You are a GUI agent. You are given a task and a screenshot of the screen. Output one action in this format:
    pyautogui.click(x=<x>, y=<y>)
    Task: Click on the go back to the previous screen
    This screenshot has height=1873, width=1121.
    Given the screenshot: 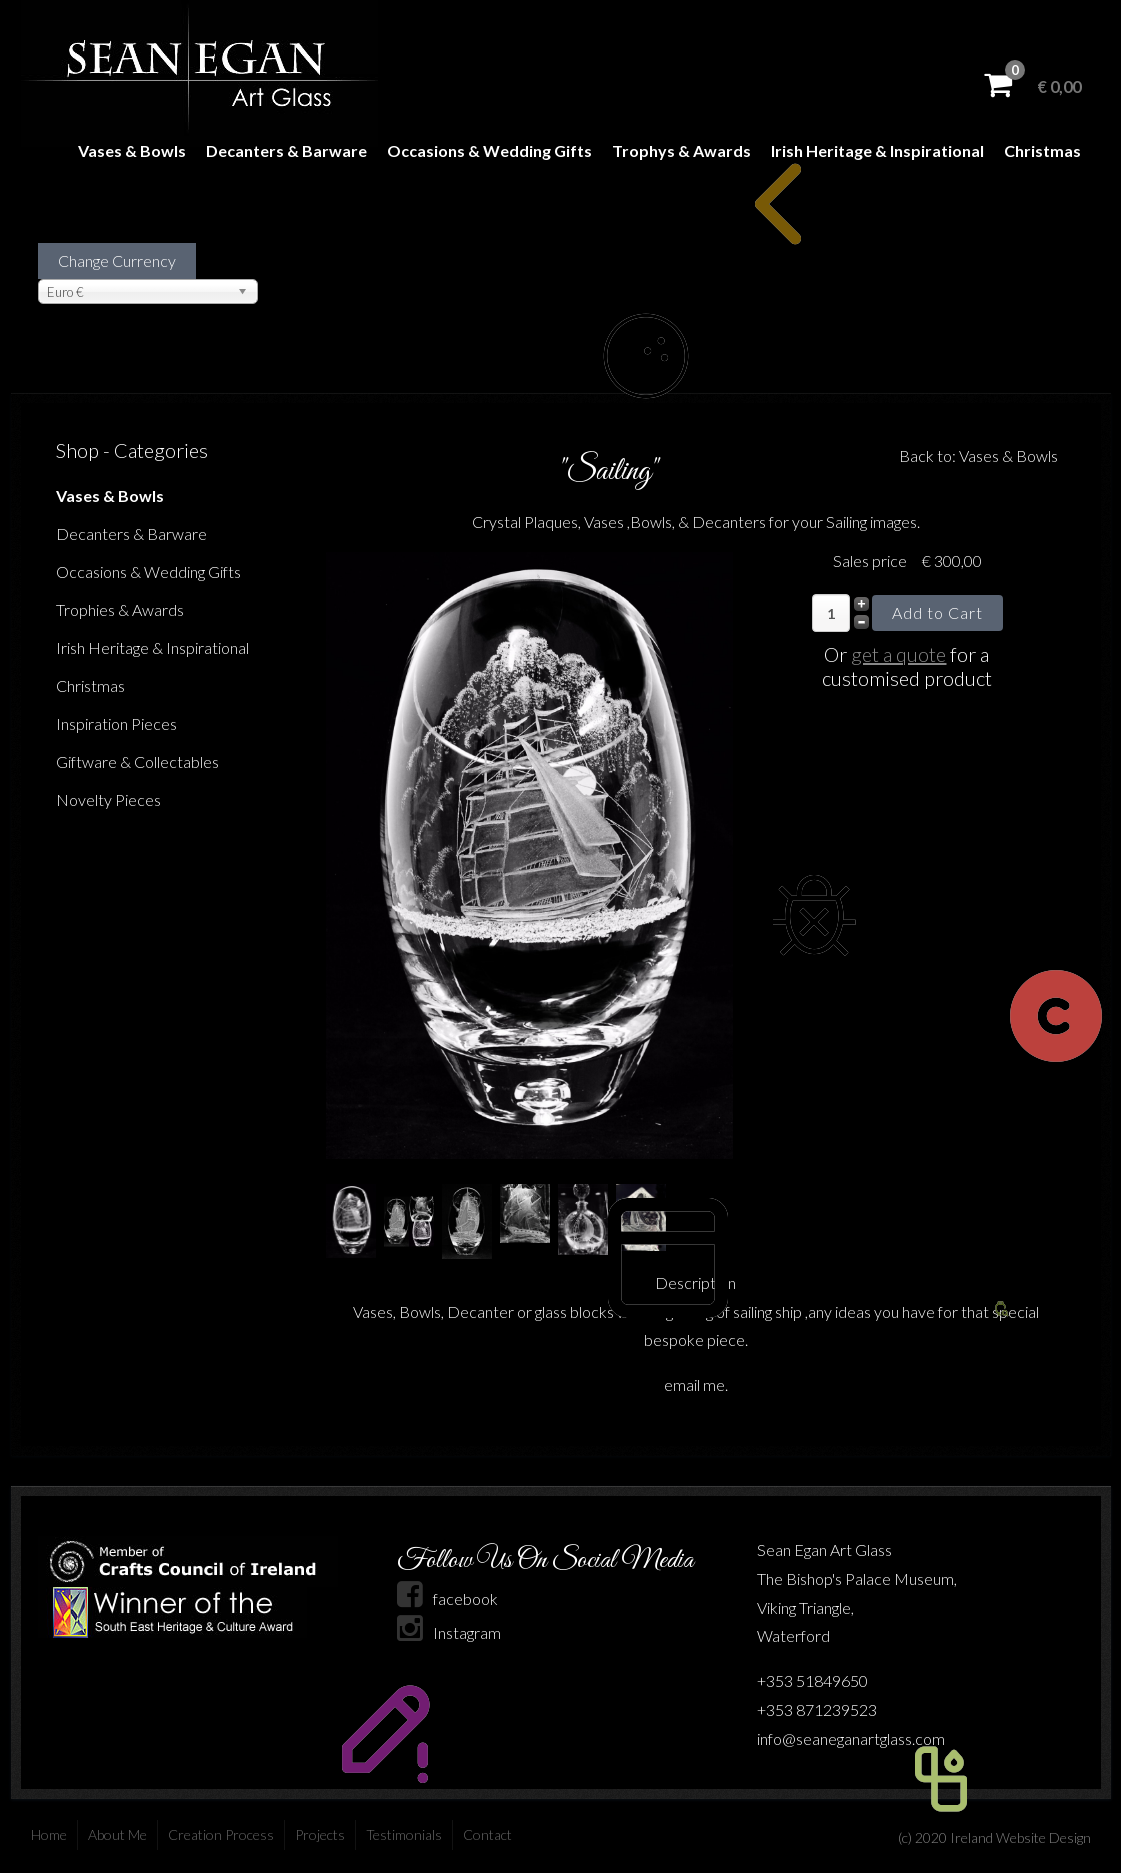 What is the action you would take?
    pyautogui.click(x=778, y=204)
    